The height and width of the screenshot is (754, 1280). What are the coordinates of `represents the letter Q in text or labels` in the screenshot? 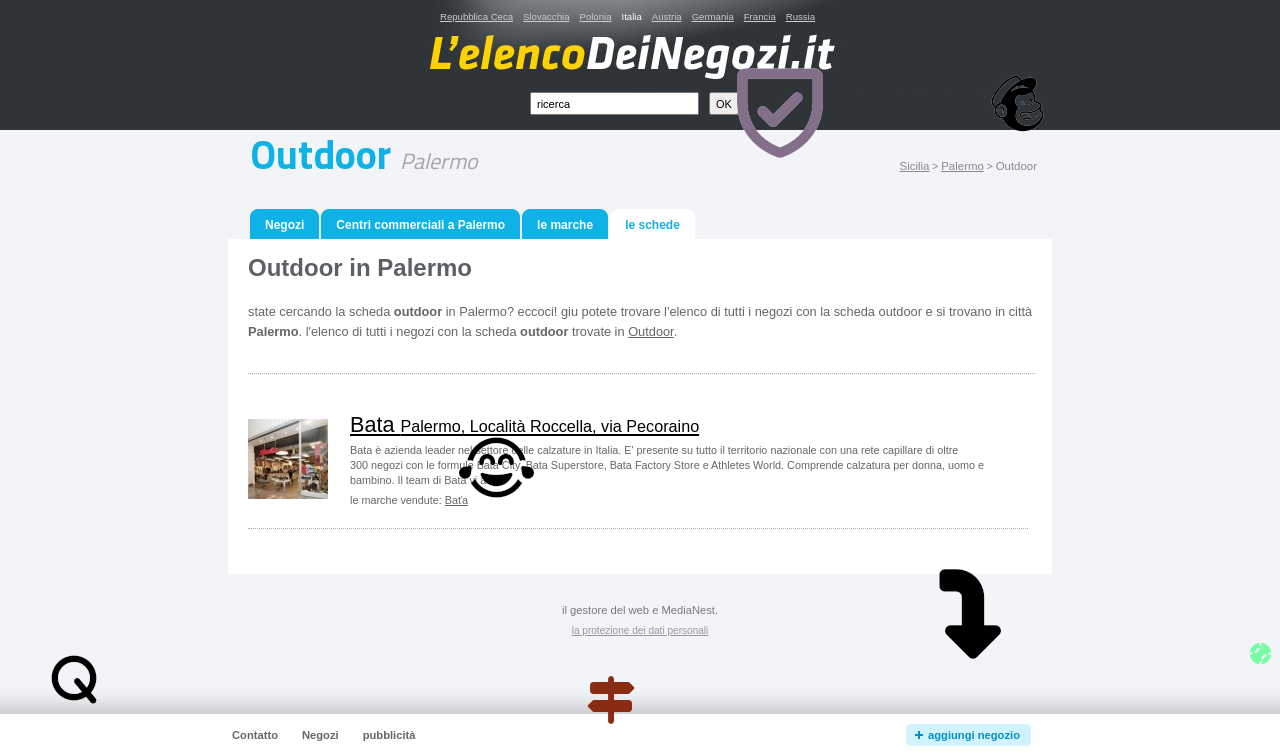 It's located at (74, 678).